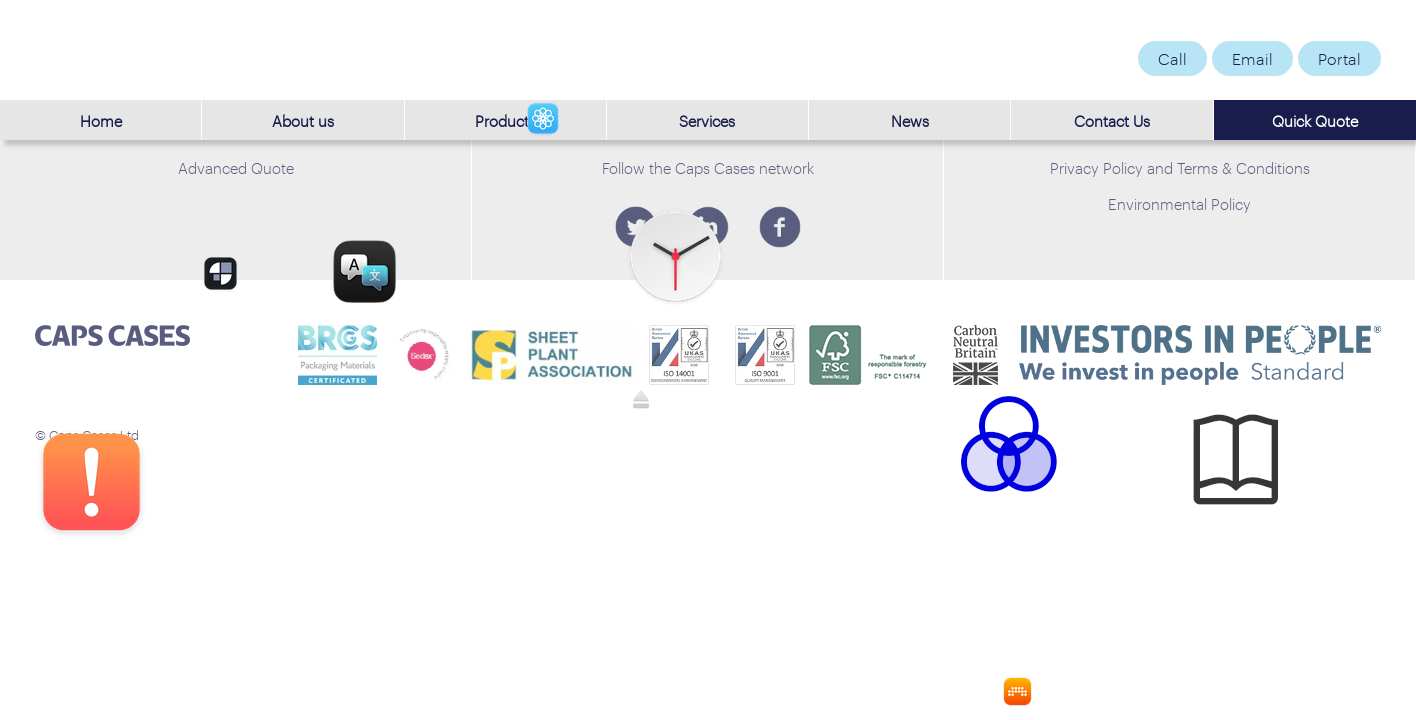  What do you see at coordinates (641, 399) in the screenshot?
I see `eject a disc or removable media` at bounding box center [641, 399].